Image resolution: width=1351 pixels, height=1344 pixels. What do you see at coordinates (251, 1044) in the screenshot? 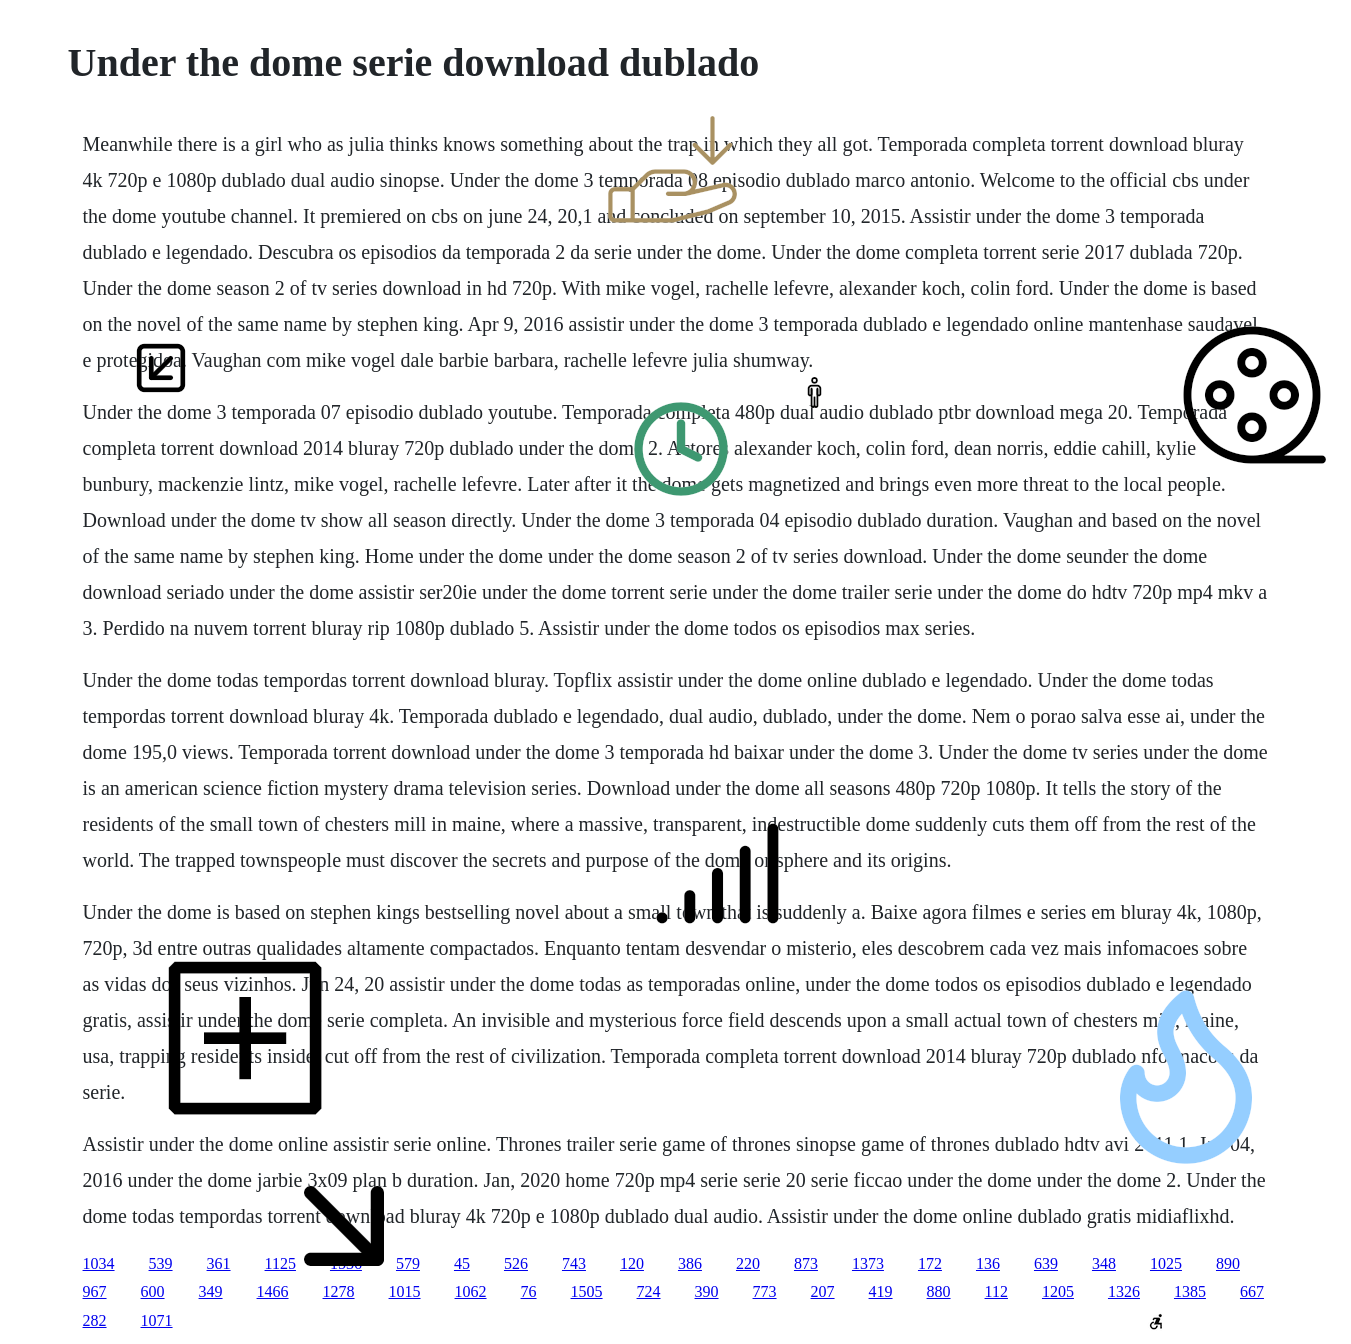
I see `add a new file or item` at bounding box center [251, 1044].